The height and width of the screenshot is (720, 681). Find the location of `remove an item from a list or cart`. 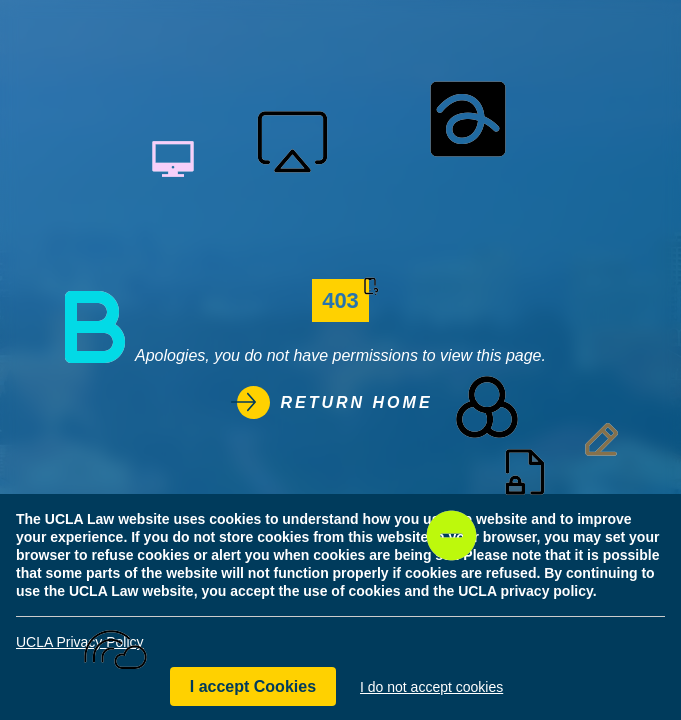

remove an item from a list or cart is located at coordinates (451, 535).